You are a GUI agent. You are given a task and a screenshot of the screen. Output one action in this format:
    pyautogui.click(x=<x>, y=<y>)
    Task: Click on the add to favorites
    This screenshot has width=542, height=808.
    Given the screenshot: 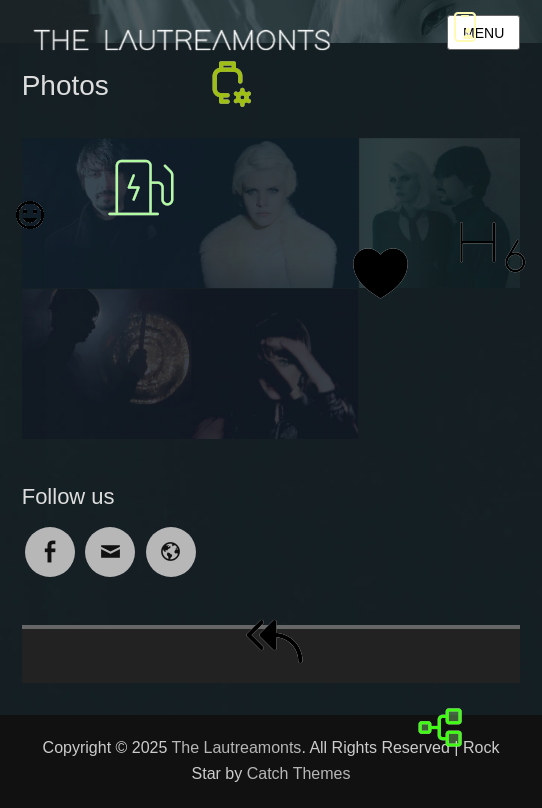 What is the action you would take?
    pyautogui.click(x=380, y=273)
    